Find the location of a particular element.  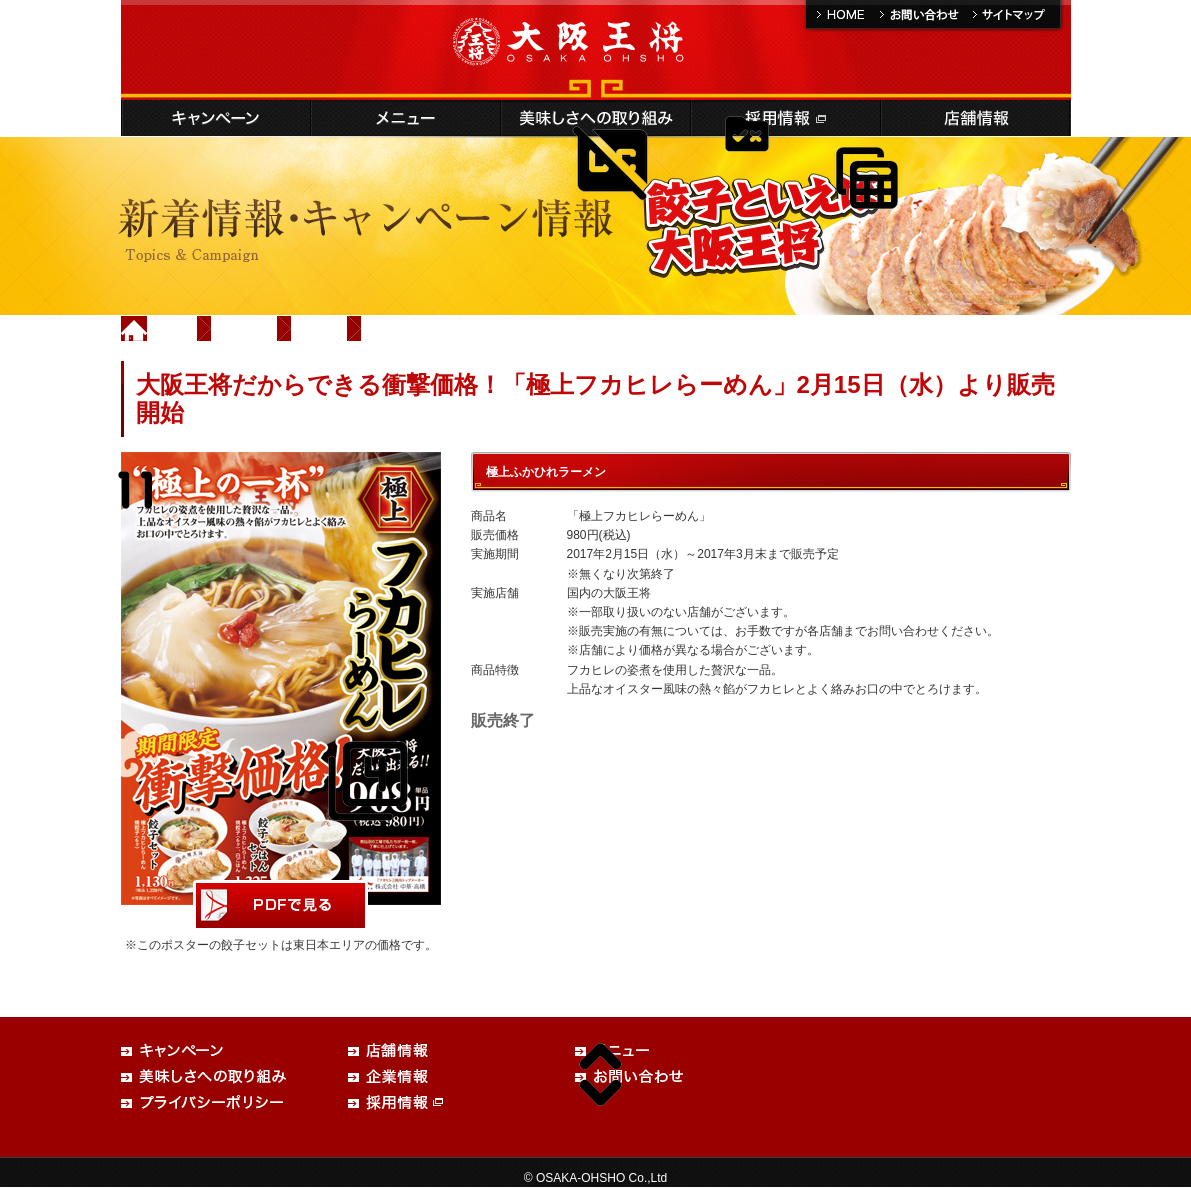

folder containing validated and rejected items is located at coordinates (747, 134).